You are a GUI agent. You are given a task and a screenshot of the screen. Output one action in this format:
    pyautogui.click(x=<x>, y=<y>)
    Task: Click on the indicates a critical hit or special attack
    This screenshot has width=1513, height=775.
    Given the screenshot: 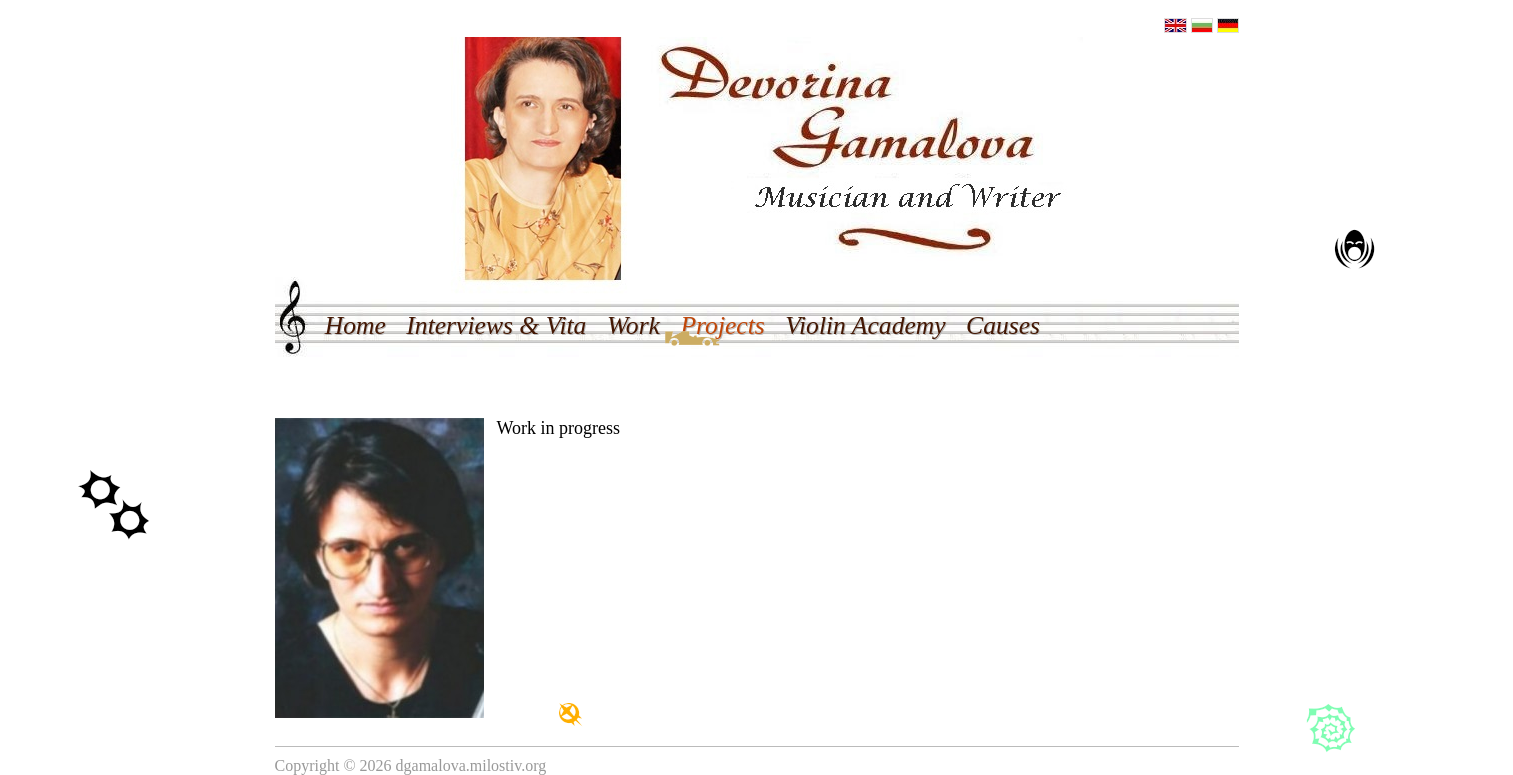 What is the action you would take?
    pyautogui.click(x=570, y=714)
    